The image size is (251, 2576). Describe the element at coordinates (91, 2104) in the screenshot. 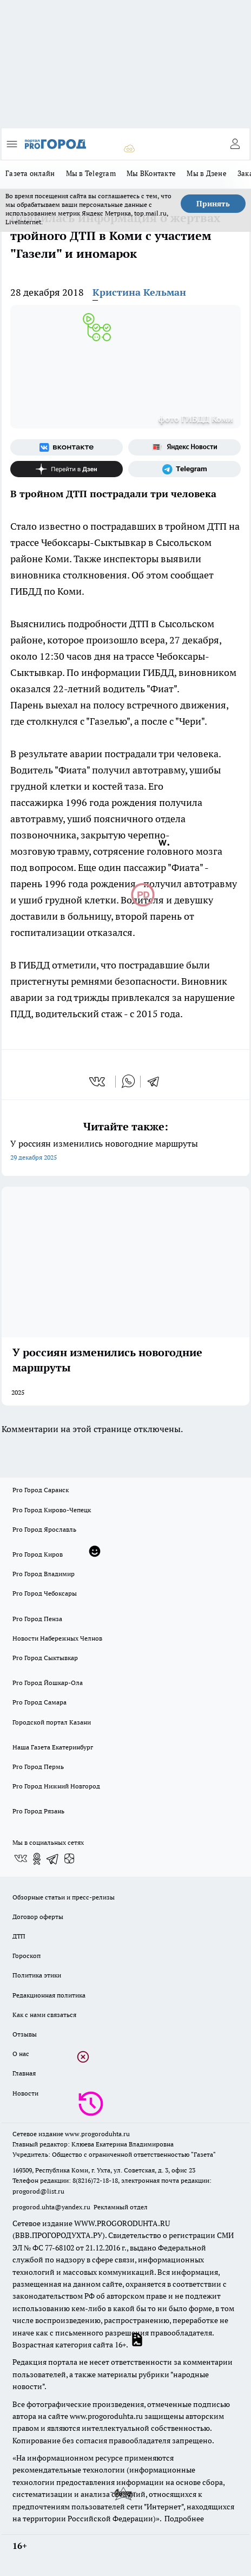

I see `view history or recent activity` at that location.